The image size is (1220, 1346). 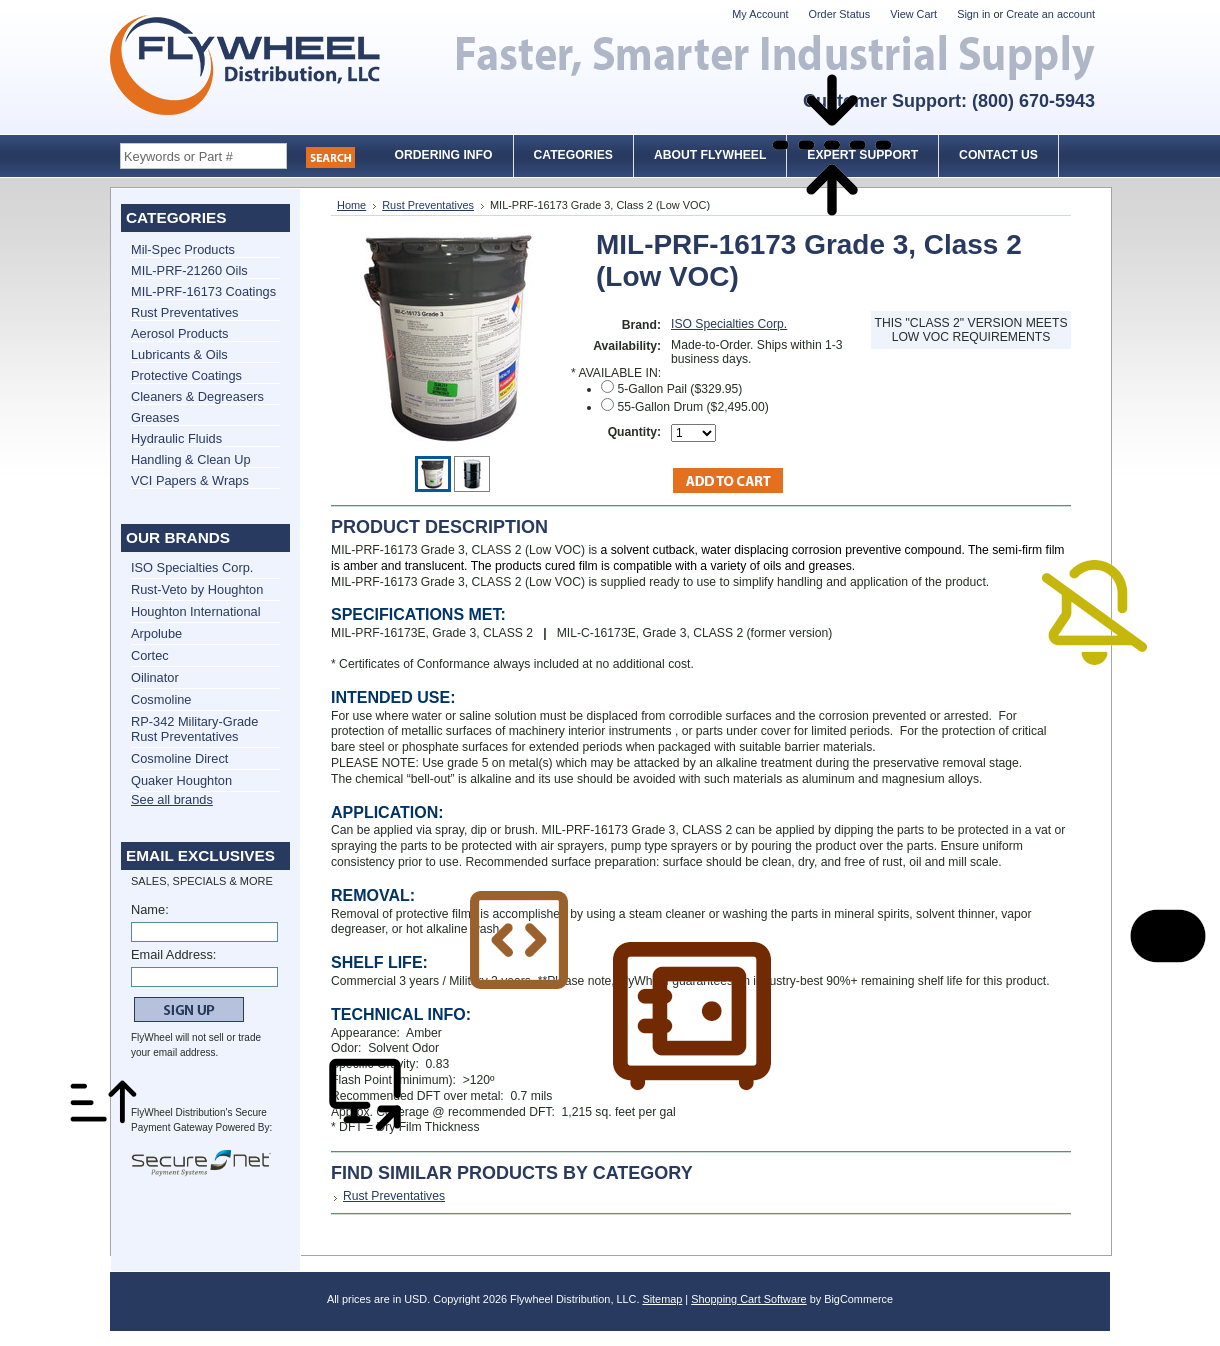 I want to click on mute notifications, so click(x=1094, y=612).